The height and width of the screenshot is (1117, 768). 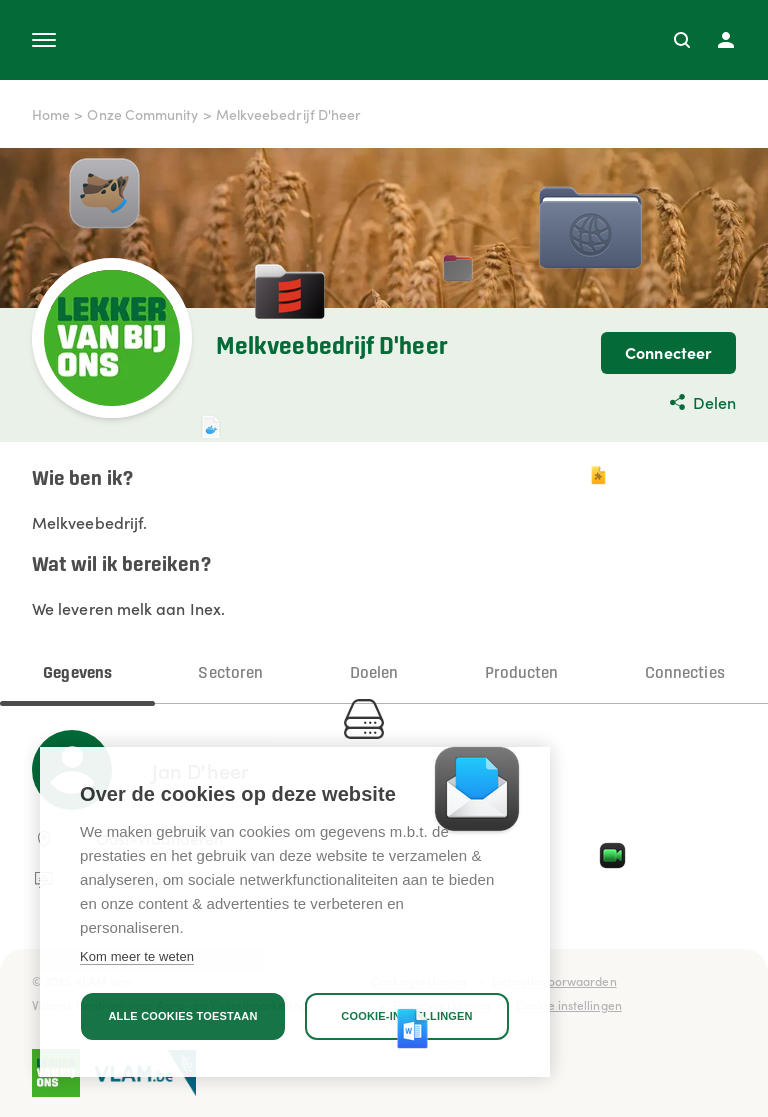 I want to click on open facetime app, so click(x=612, y=855).